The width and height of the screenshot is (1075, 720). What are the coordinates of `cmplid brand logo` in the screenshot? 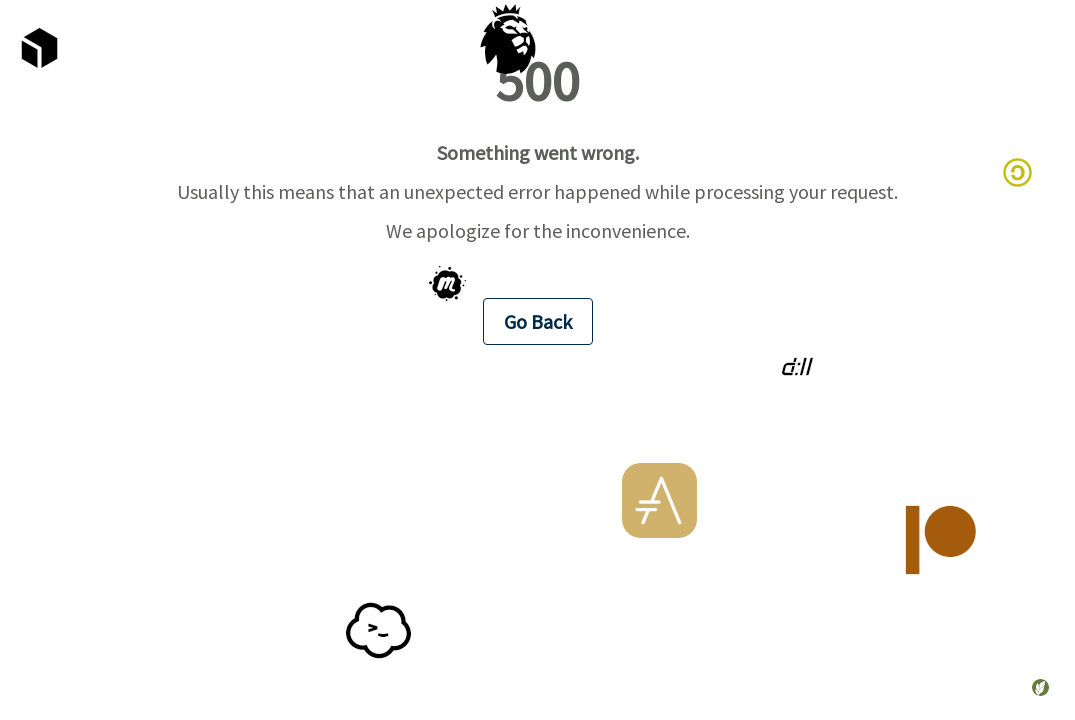 It's located at (797, 366).